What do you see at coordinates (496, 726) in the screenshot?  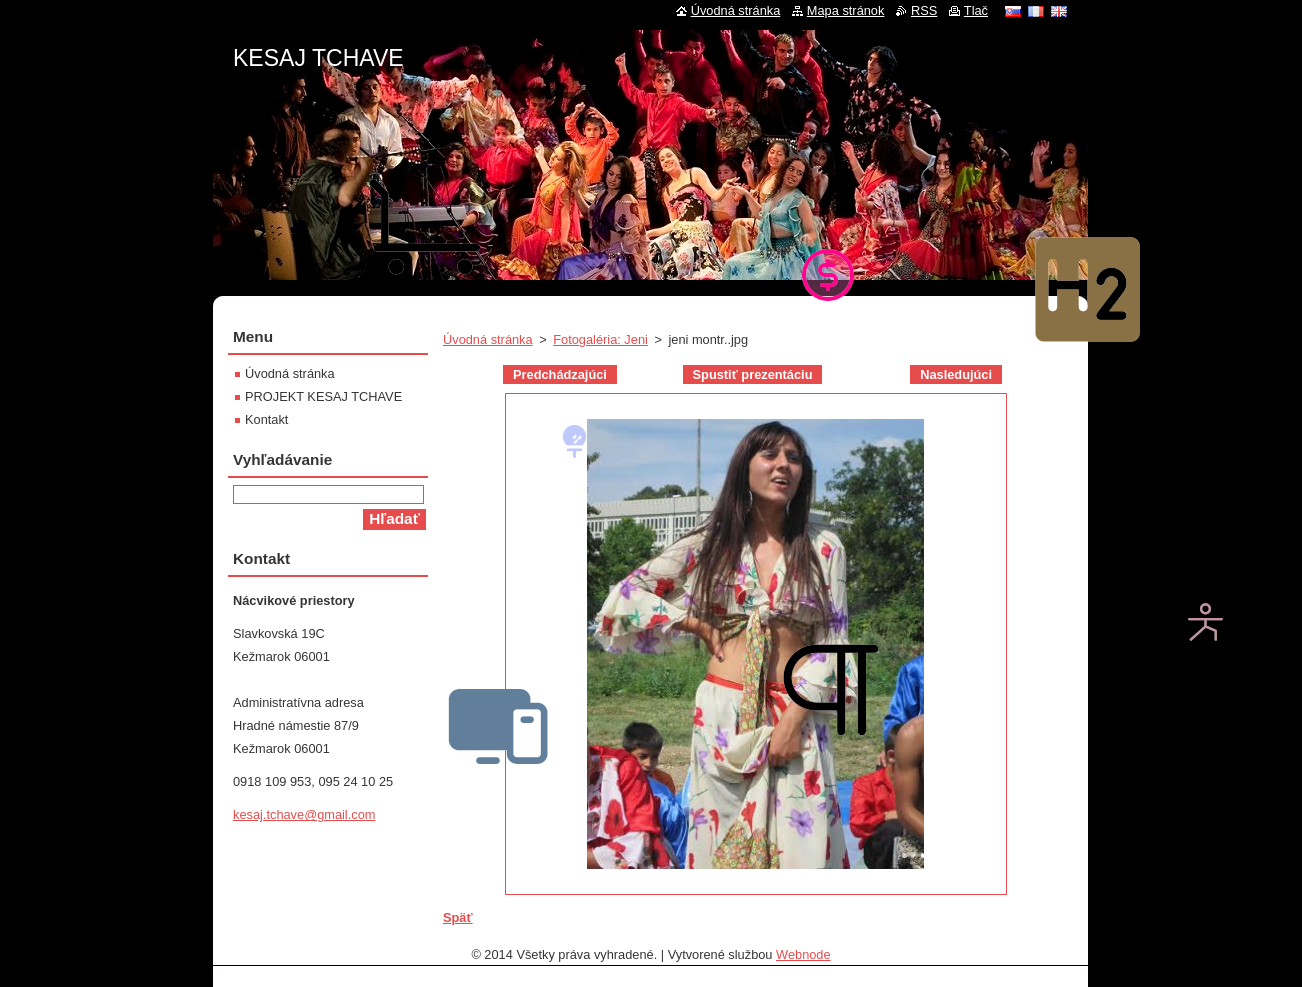 I see `manage connected devices` at bounding box center [496, 726].